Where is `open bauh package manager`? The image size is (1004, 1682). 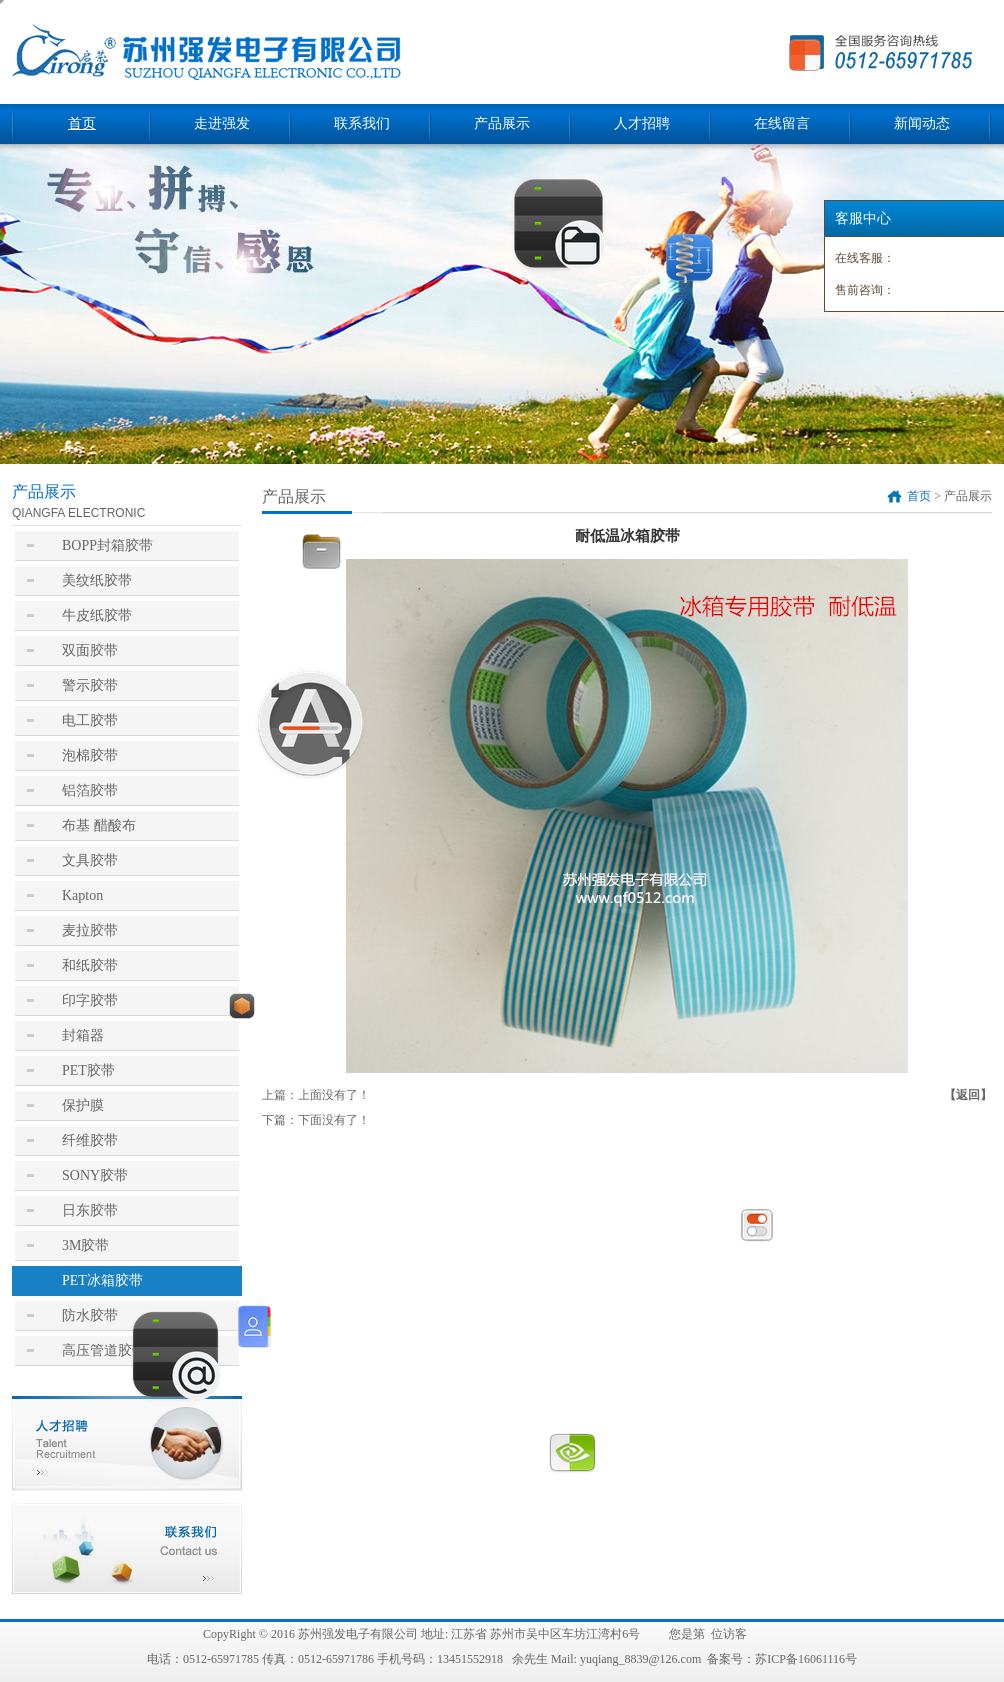
open bauh package manager is located at coordinates (242, 1006).